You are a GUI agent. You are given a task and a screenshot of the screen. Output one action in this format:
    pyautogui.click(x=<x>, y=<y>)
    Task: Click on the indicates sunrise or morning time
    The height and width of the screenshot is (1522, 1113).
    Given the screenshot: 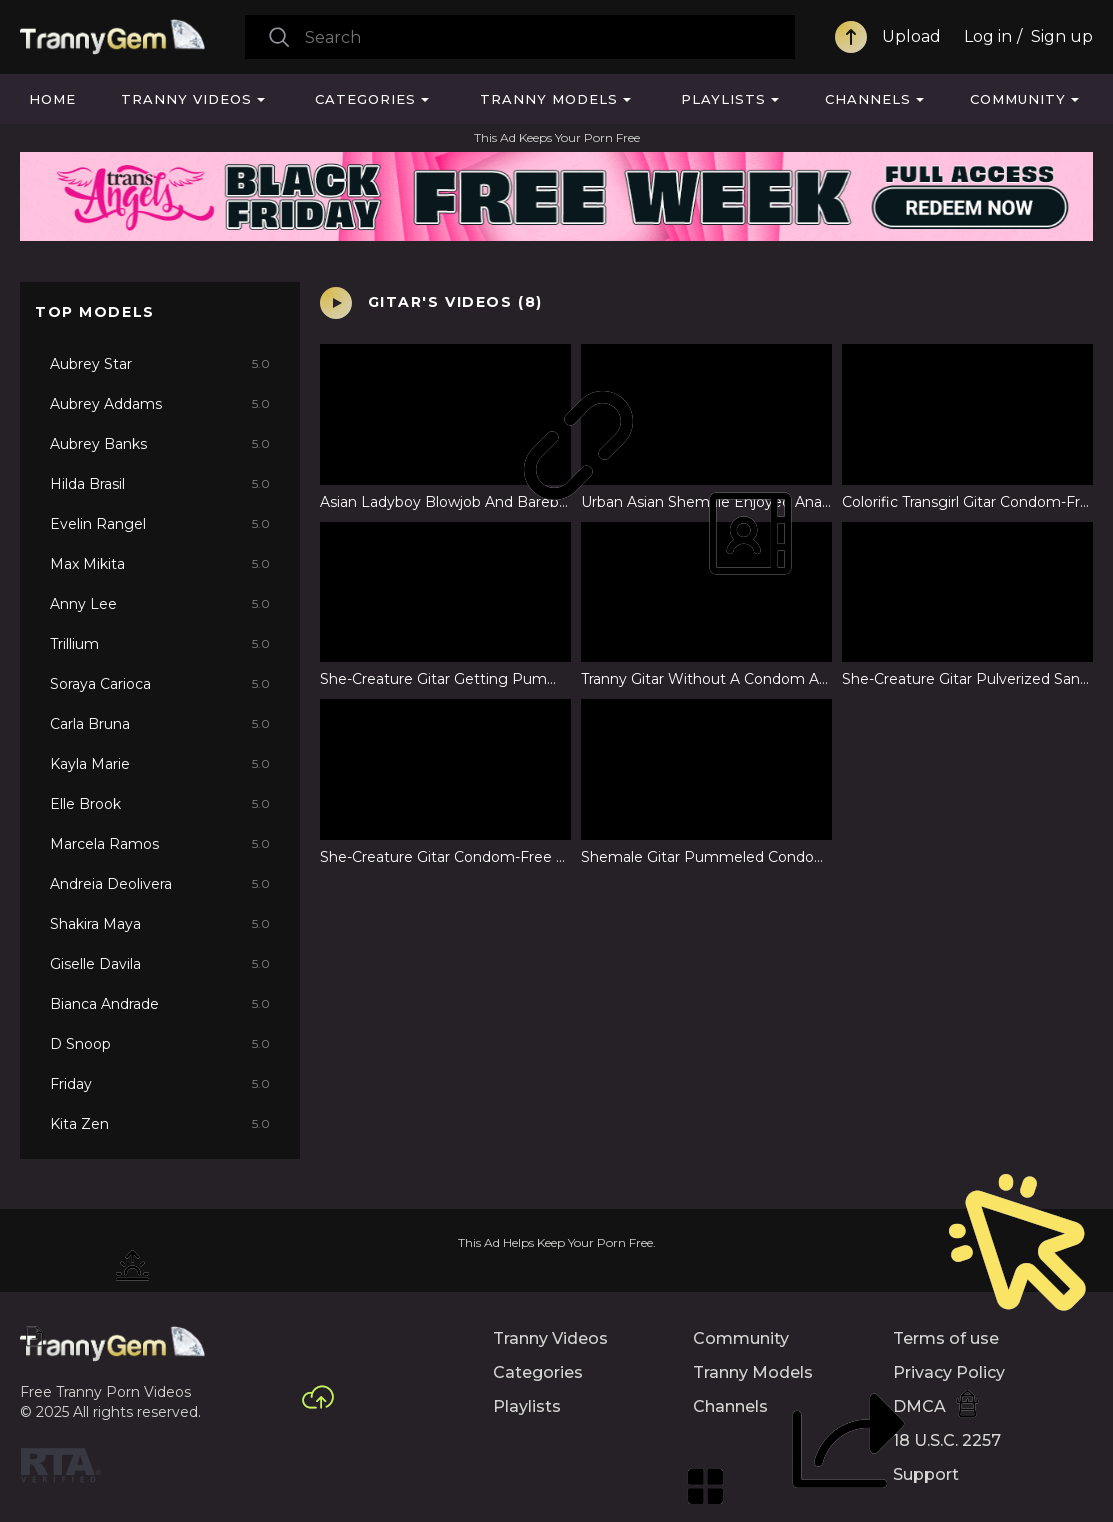 What is the action you would take?
    pyautogui.click(x=132, y=1265)
    